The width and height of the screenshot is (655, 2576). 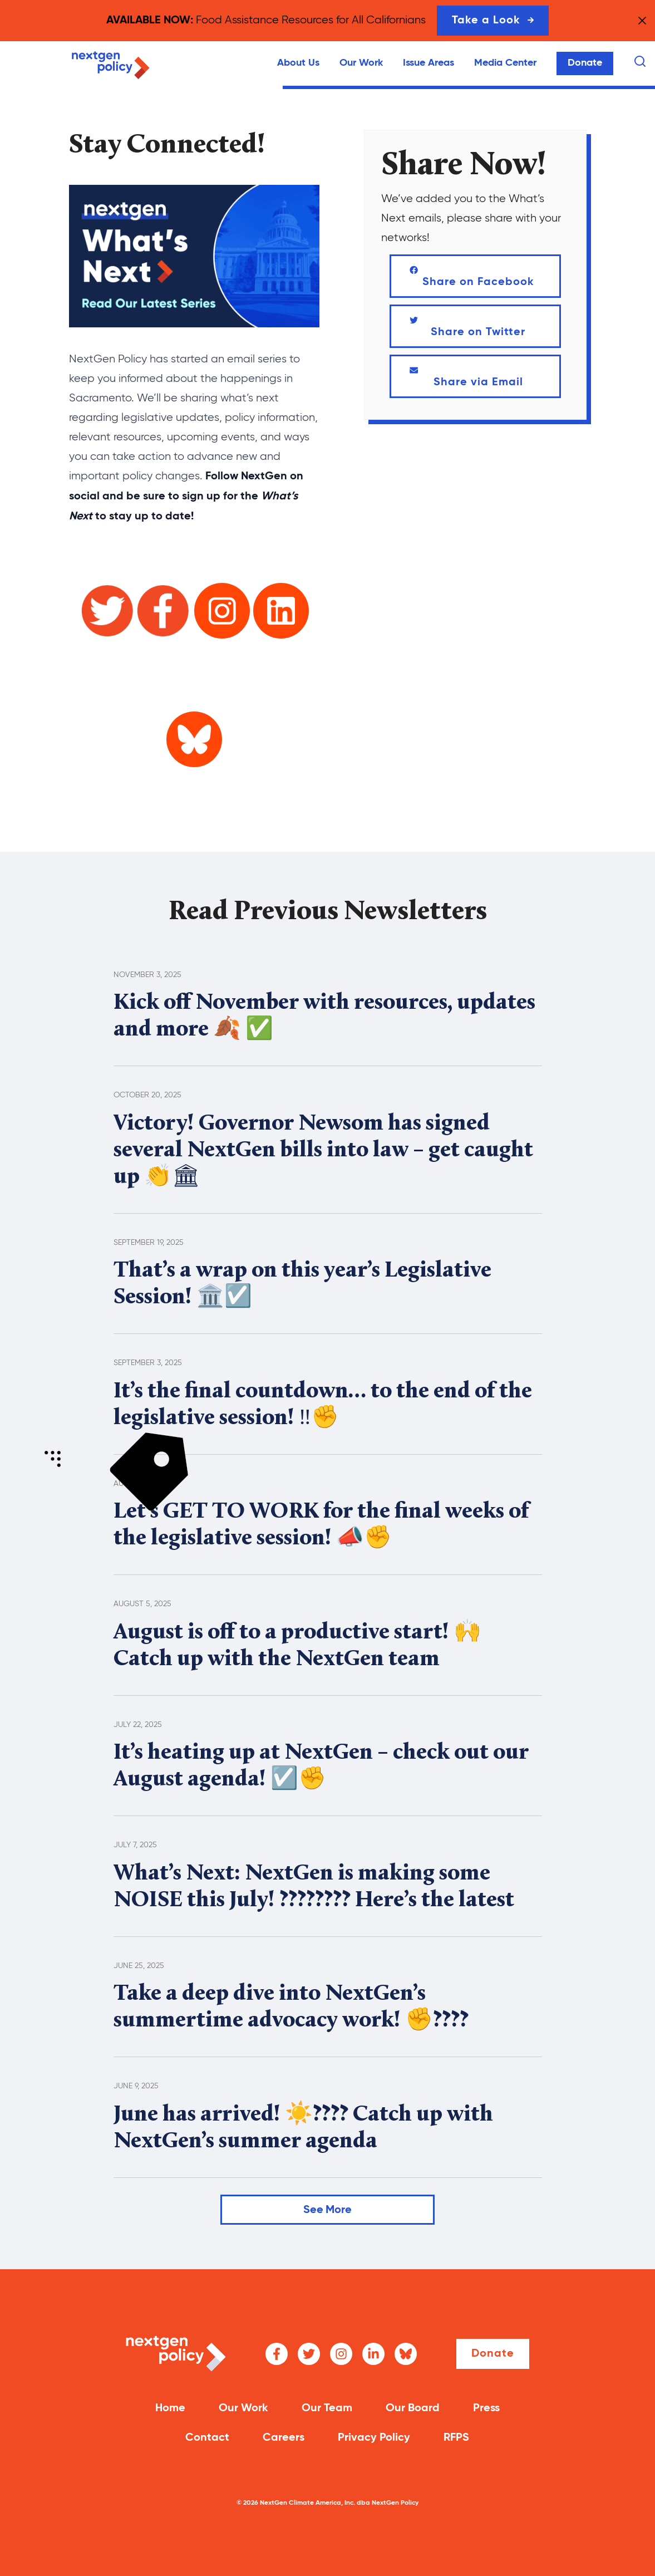 What do you see at coordinates (150, 1470) in the screenshot?
I see `view price or discount tag` at bounding box center [150, 1470].